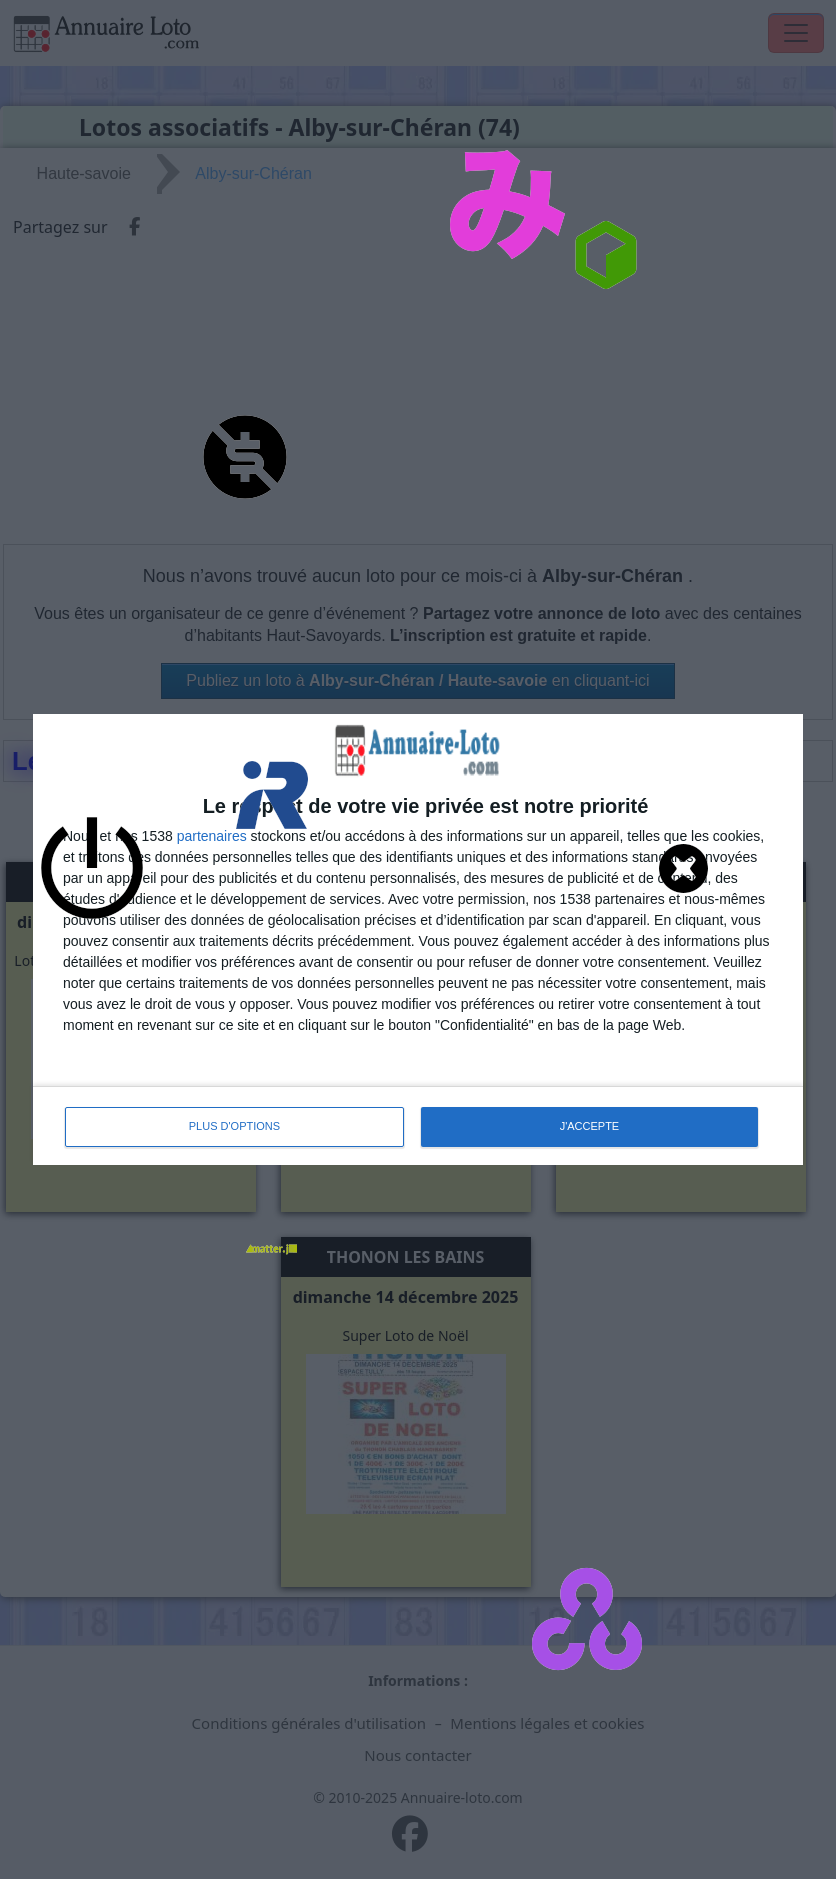 The image size is (836, 1879). What do you see at coordinates (92, 868) in the screenshot?
I see `power off or shut down the device` at bounding box center [92, 868].